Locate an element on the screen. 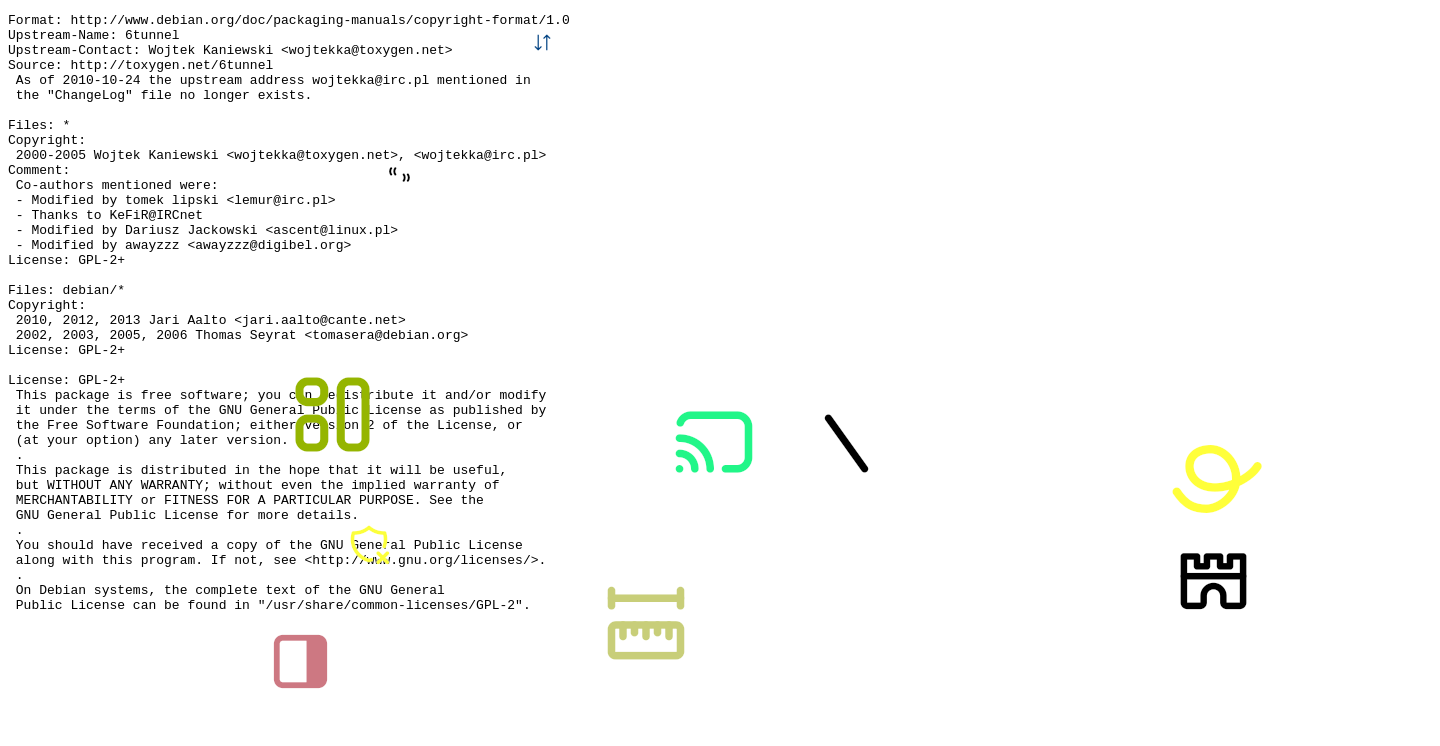 The image size is (1440, 746). view testimonials or customer quotes is located at coordinates (399, 174).